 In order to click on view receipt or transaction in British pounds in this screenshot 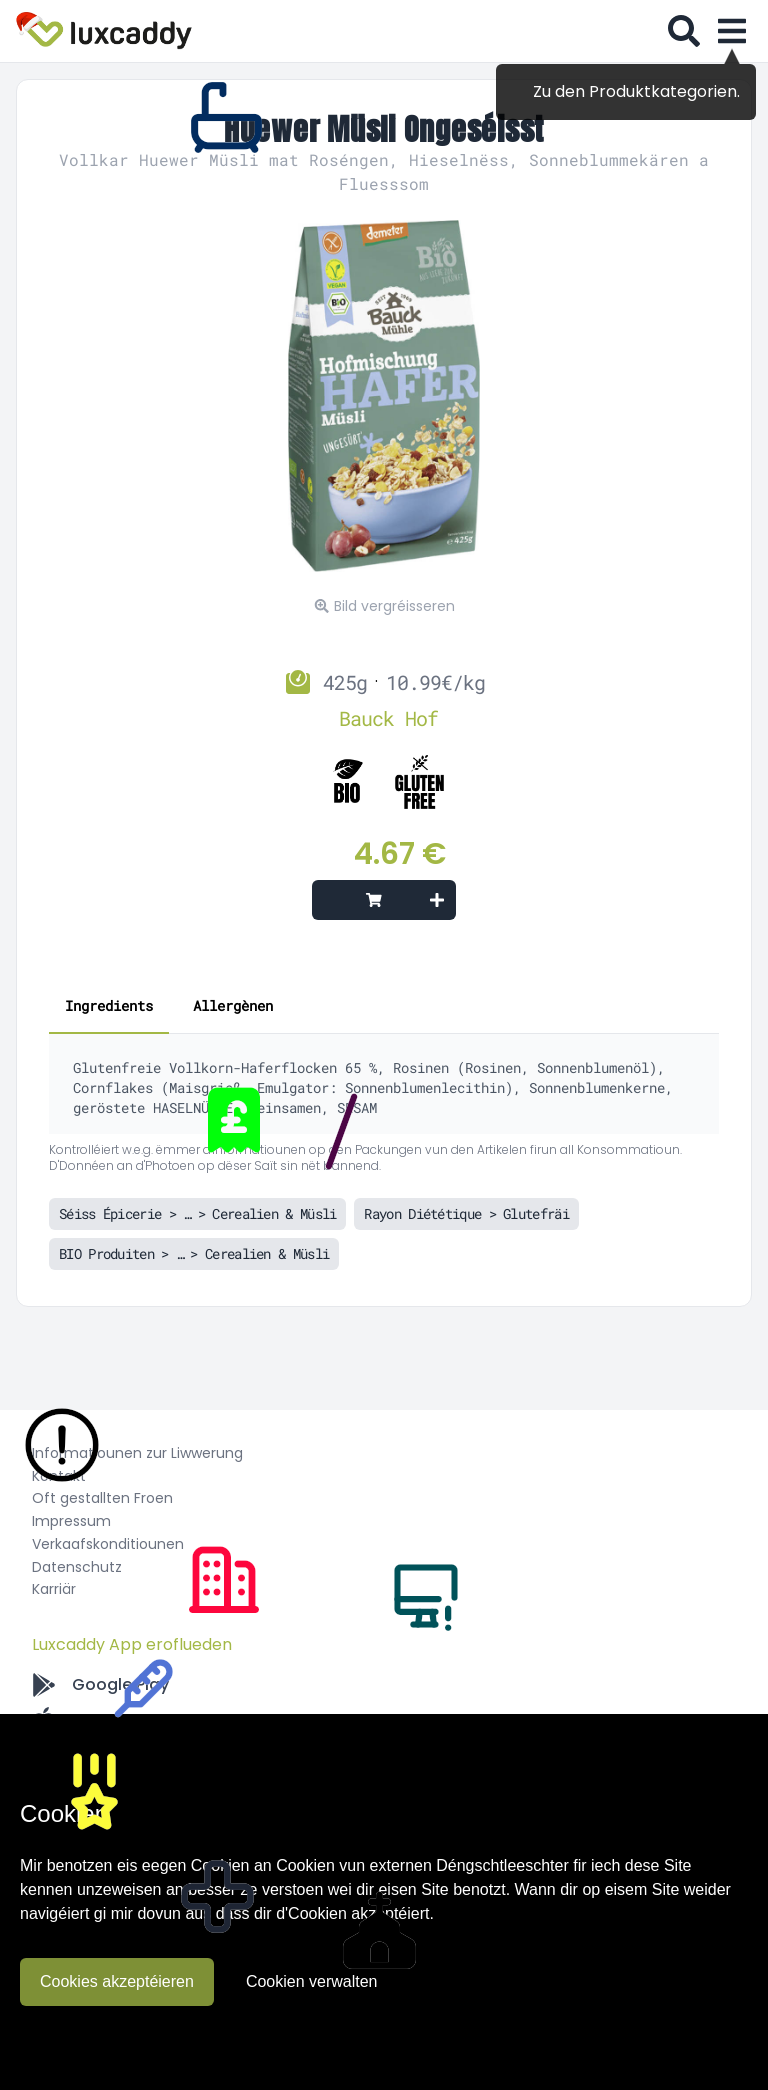, I will do `click(234, 1120)`.